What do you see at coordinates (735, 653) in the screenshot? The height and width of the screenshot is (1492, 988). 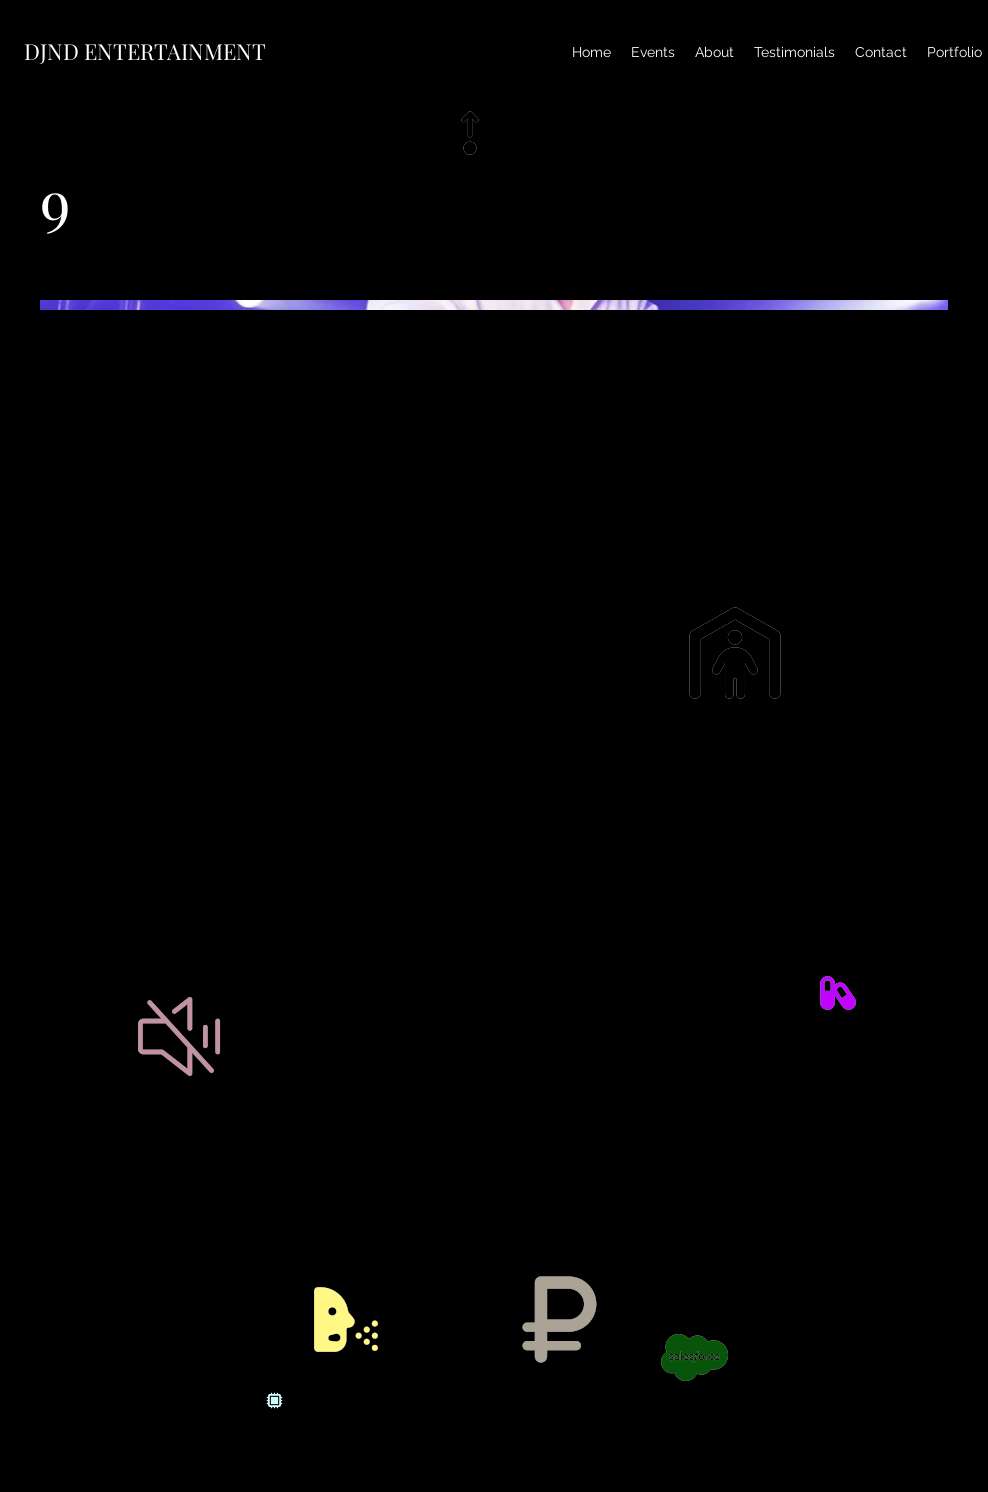 I see `find shelter or emergency housing` at bounding box center [735, 653].